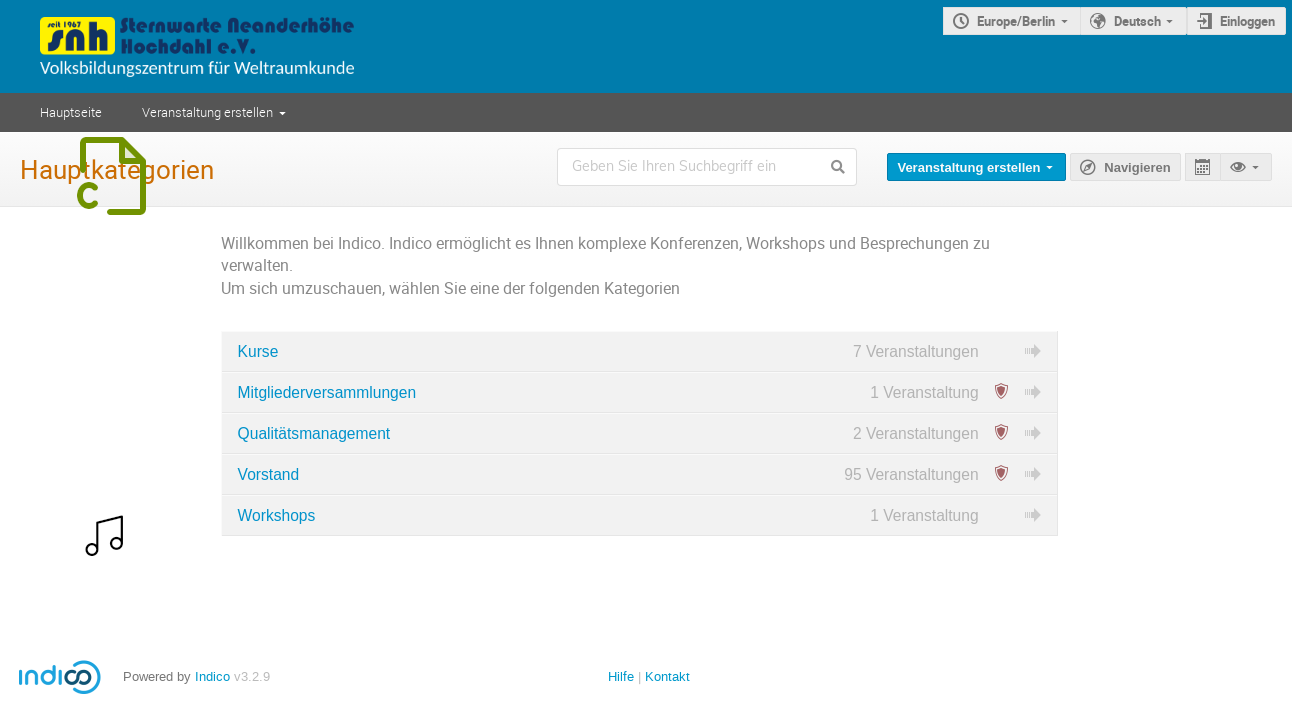 This screenshot has height=720, width=1292. What do you see at coordinates (113, 176) in the screenshot?
I see `a C programming language source file` at bounding box center [113, 176].